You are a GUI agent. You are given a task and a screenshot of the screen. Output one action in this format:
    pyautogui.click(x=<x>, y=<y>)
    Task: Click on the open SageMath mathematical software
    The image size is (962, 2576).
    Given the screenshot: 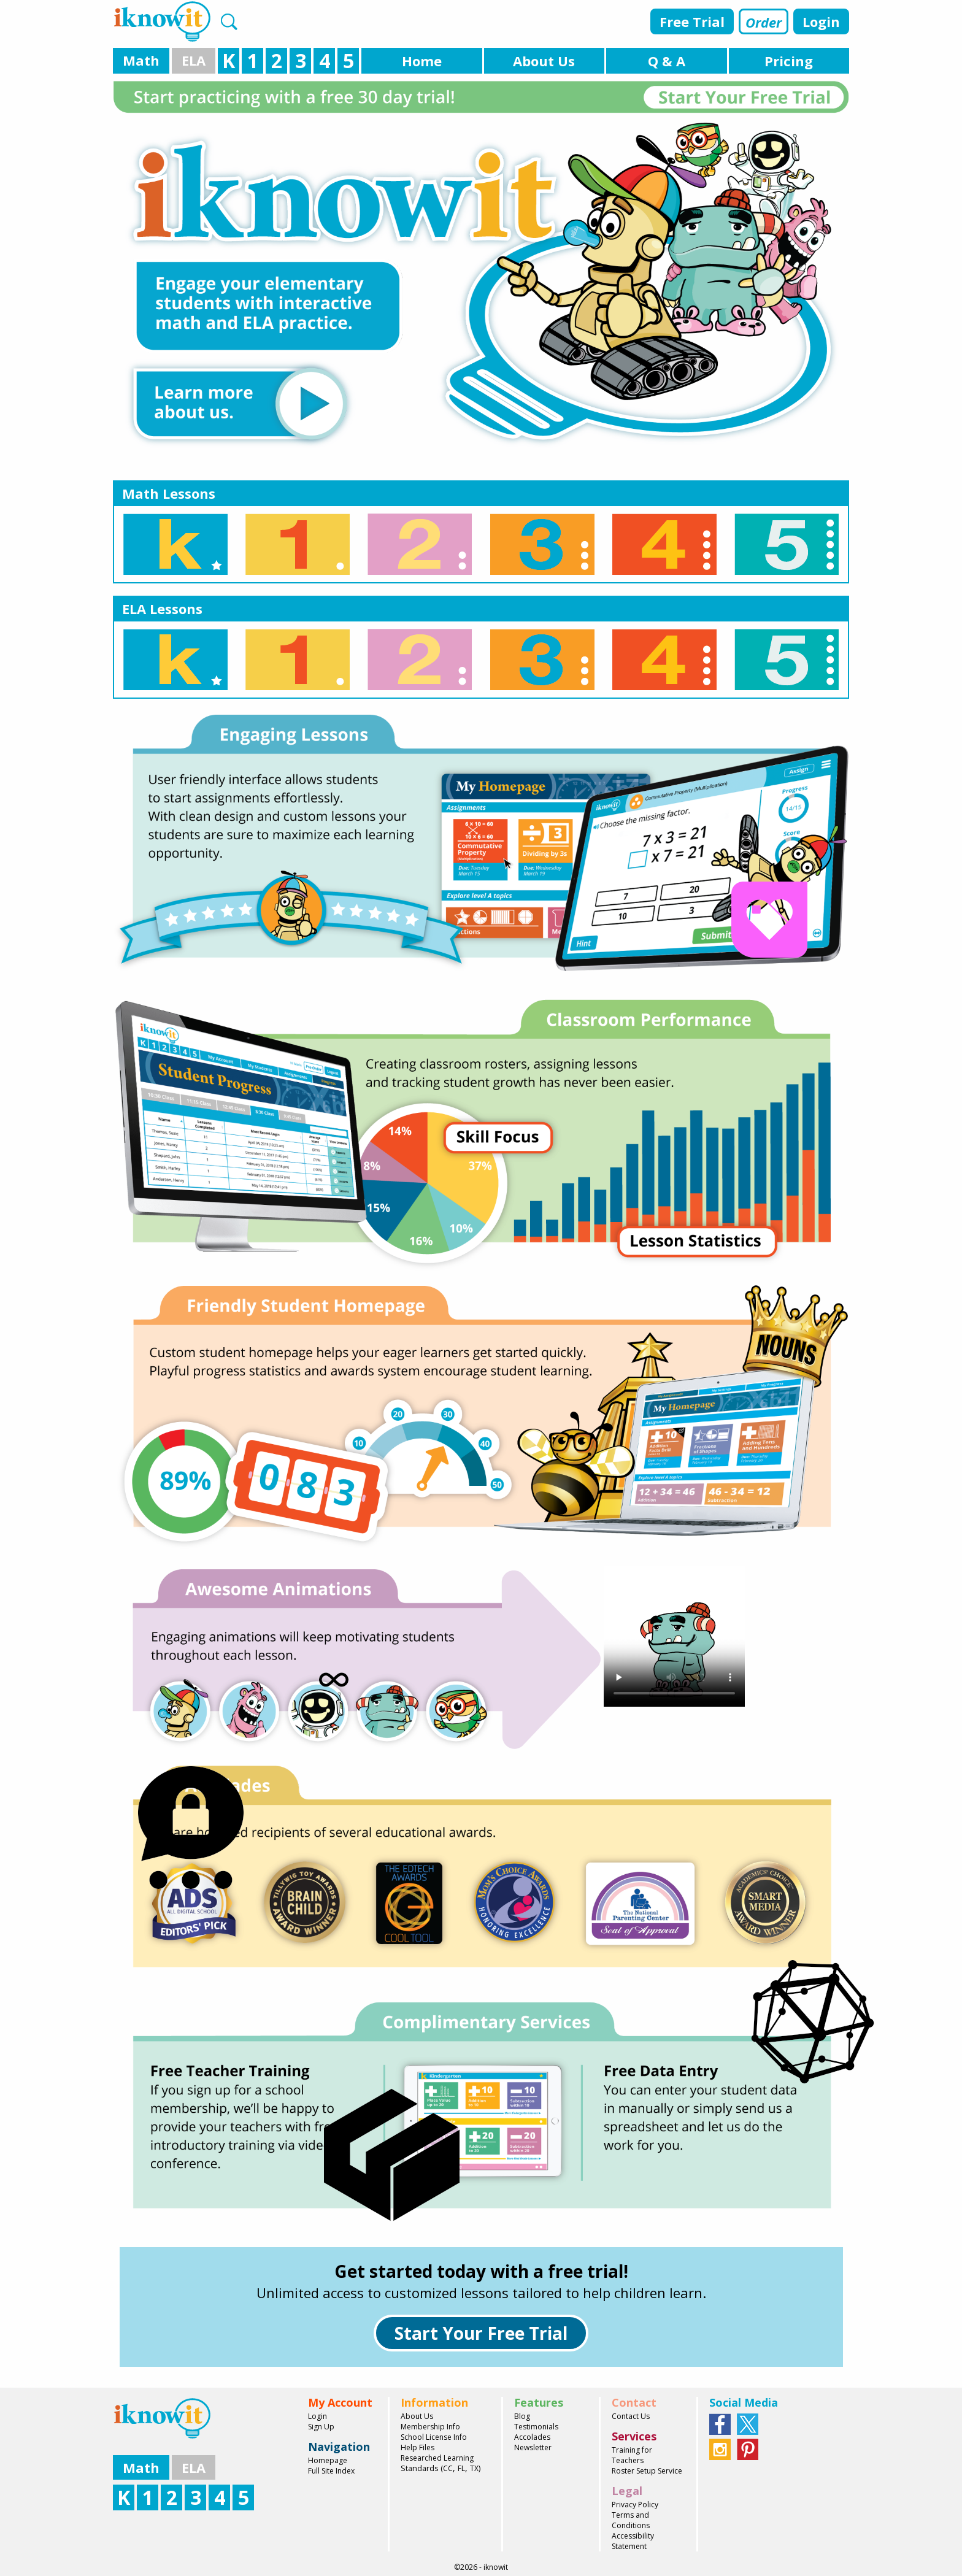 What is the action you would take?
    pyautogui.click(x=812, y=2021)
    